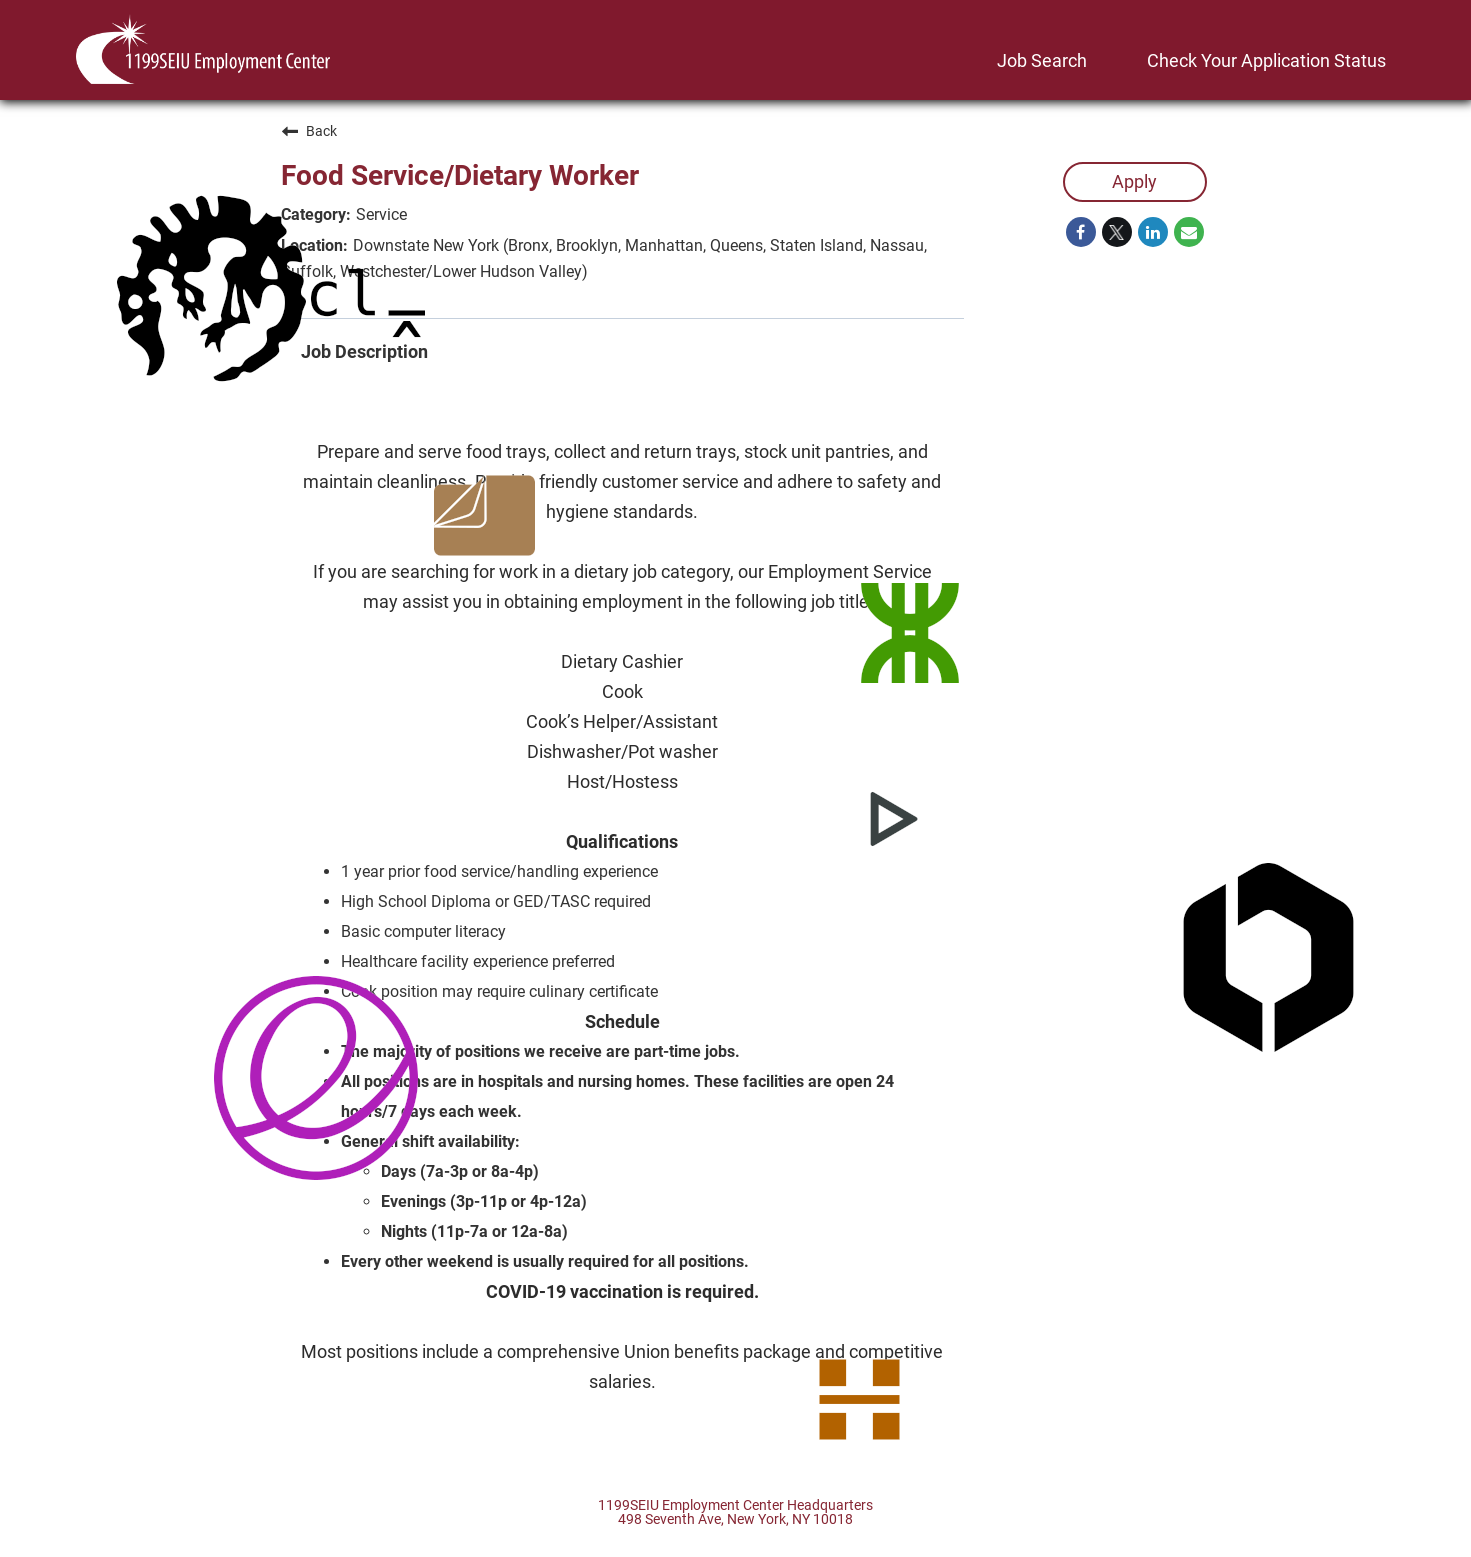 The image size is (1471, 1557). I want to click on opslevel logo, so click(1268, 957).